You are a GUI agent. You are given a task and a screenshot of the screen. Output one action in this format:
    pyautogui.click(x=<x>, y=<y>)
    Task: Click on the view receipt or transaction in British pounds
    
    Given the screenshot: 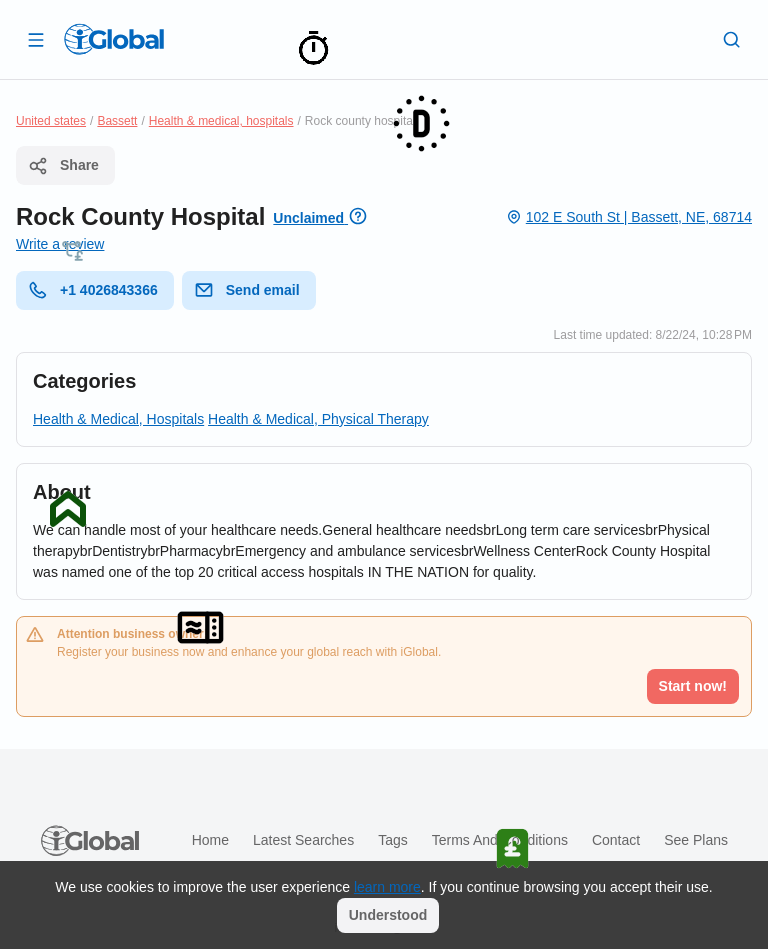 What is the action you would take?
    pyautogui.click(x=512, y=848)
    